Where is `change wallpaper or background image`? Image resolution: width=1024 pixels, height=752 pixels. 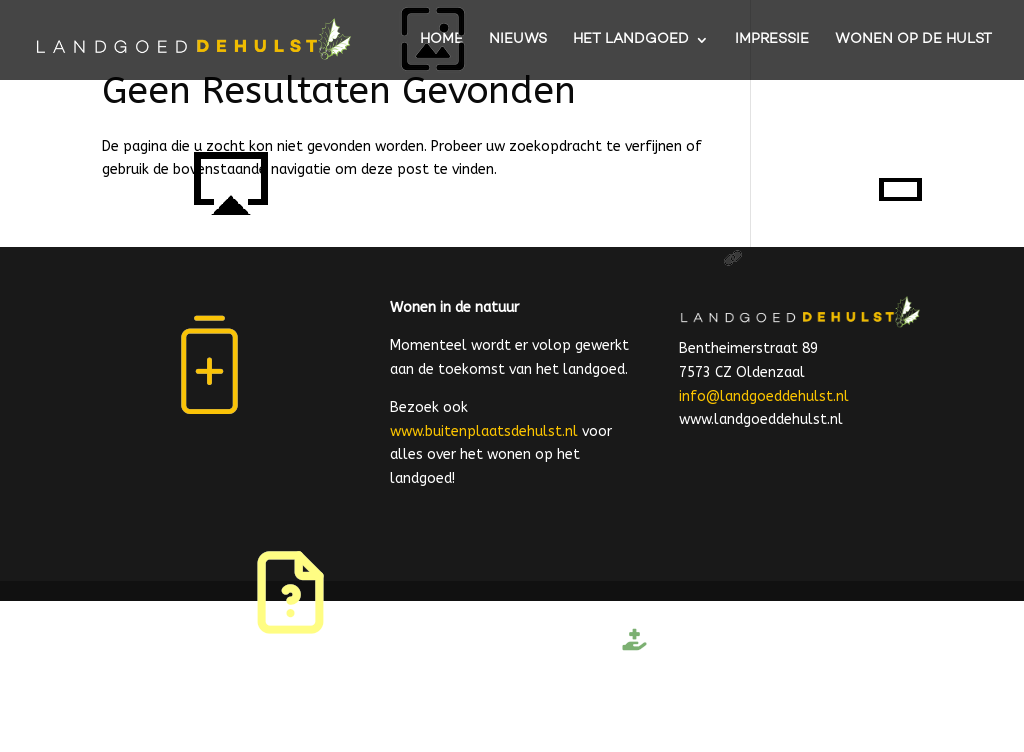 change wallpaper or background image is located at coordinates (433, 39).